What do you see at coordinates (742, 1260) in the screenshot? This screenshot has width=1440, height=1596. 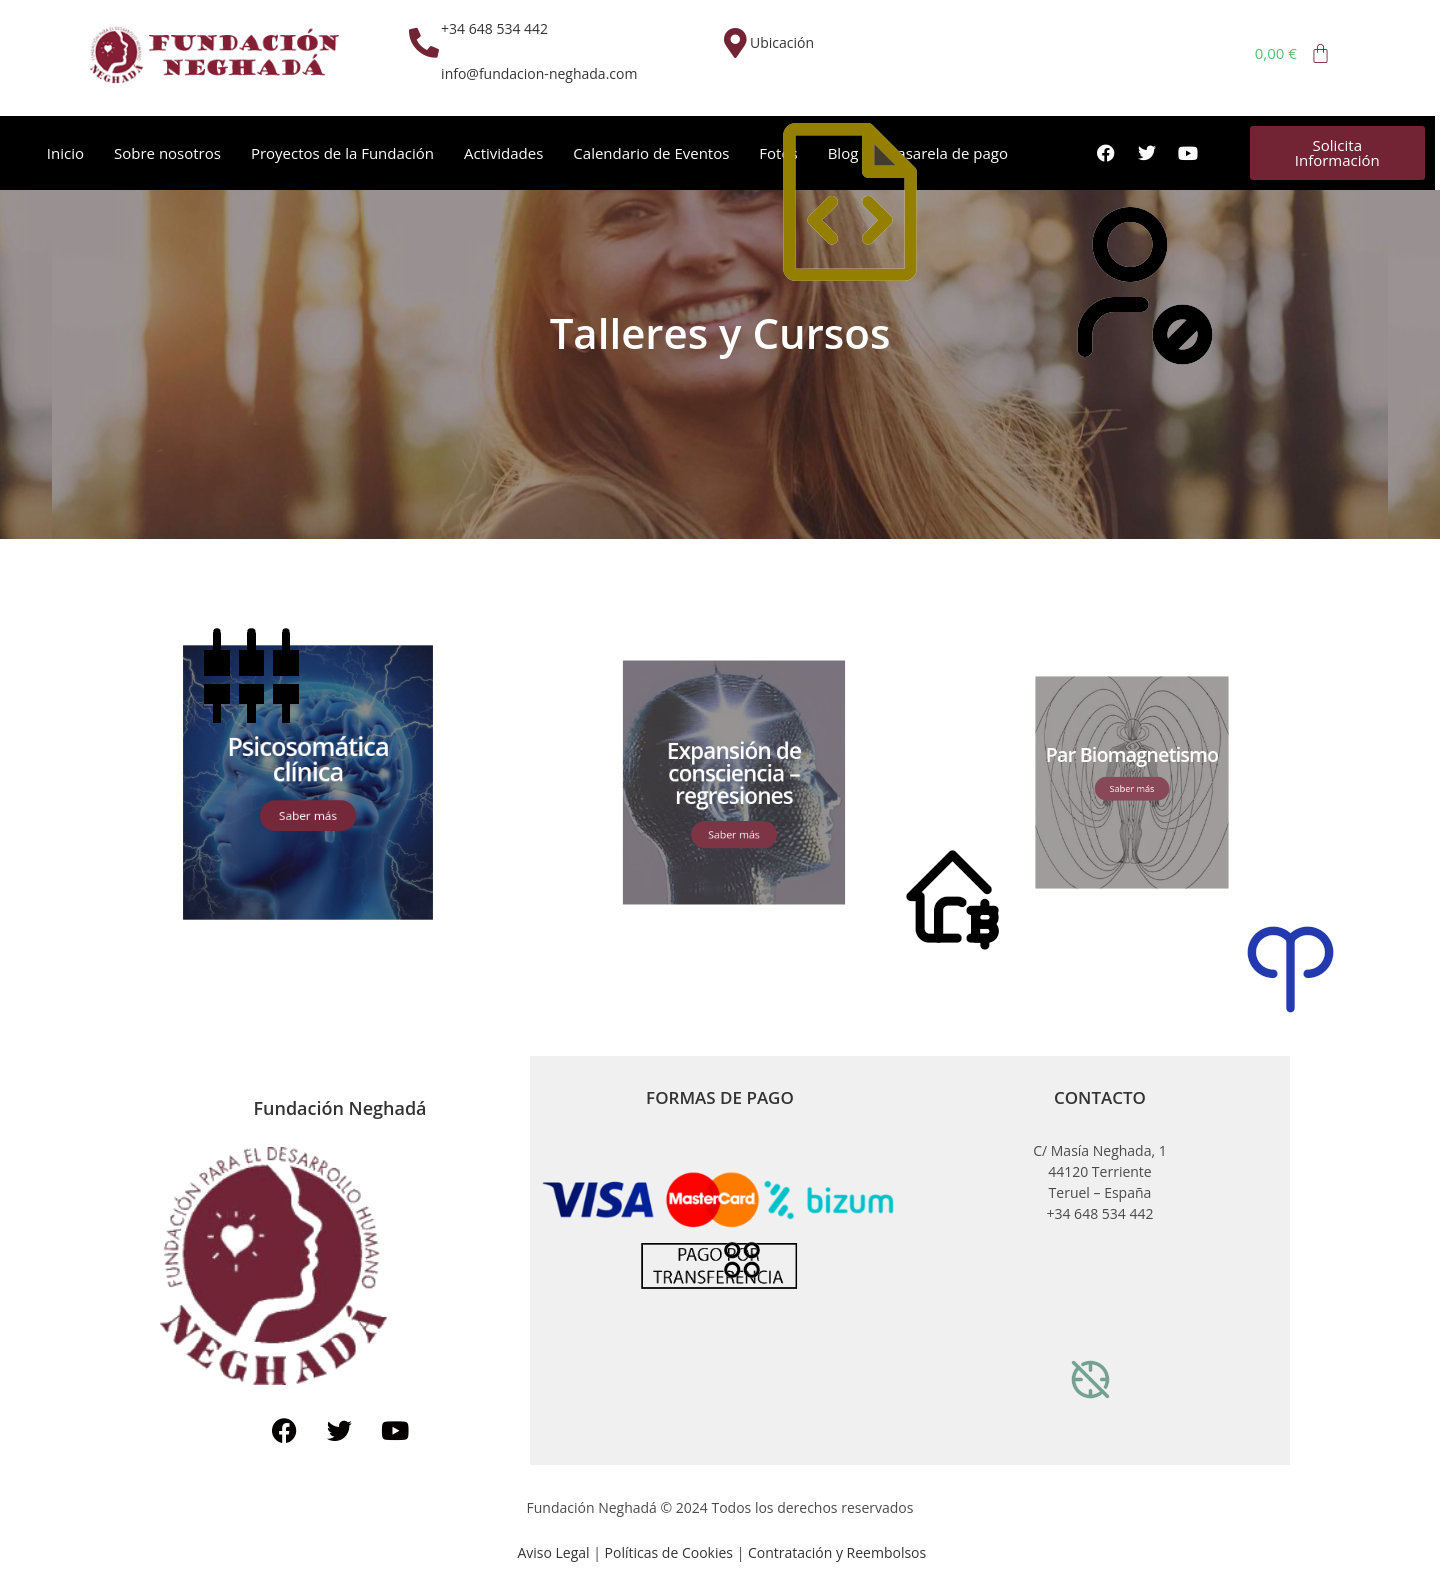 I see `open app grid or dashboard` at bounding box center [742, 1260].